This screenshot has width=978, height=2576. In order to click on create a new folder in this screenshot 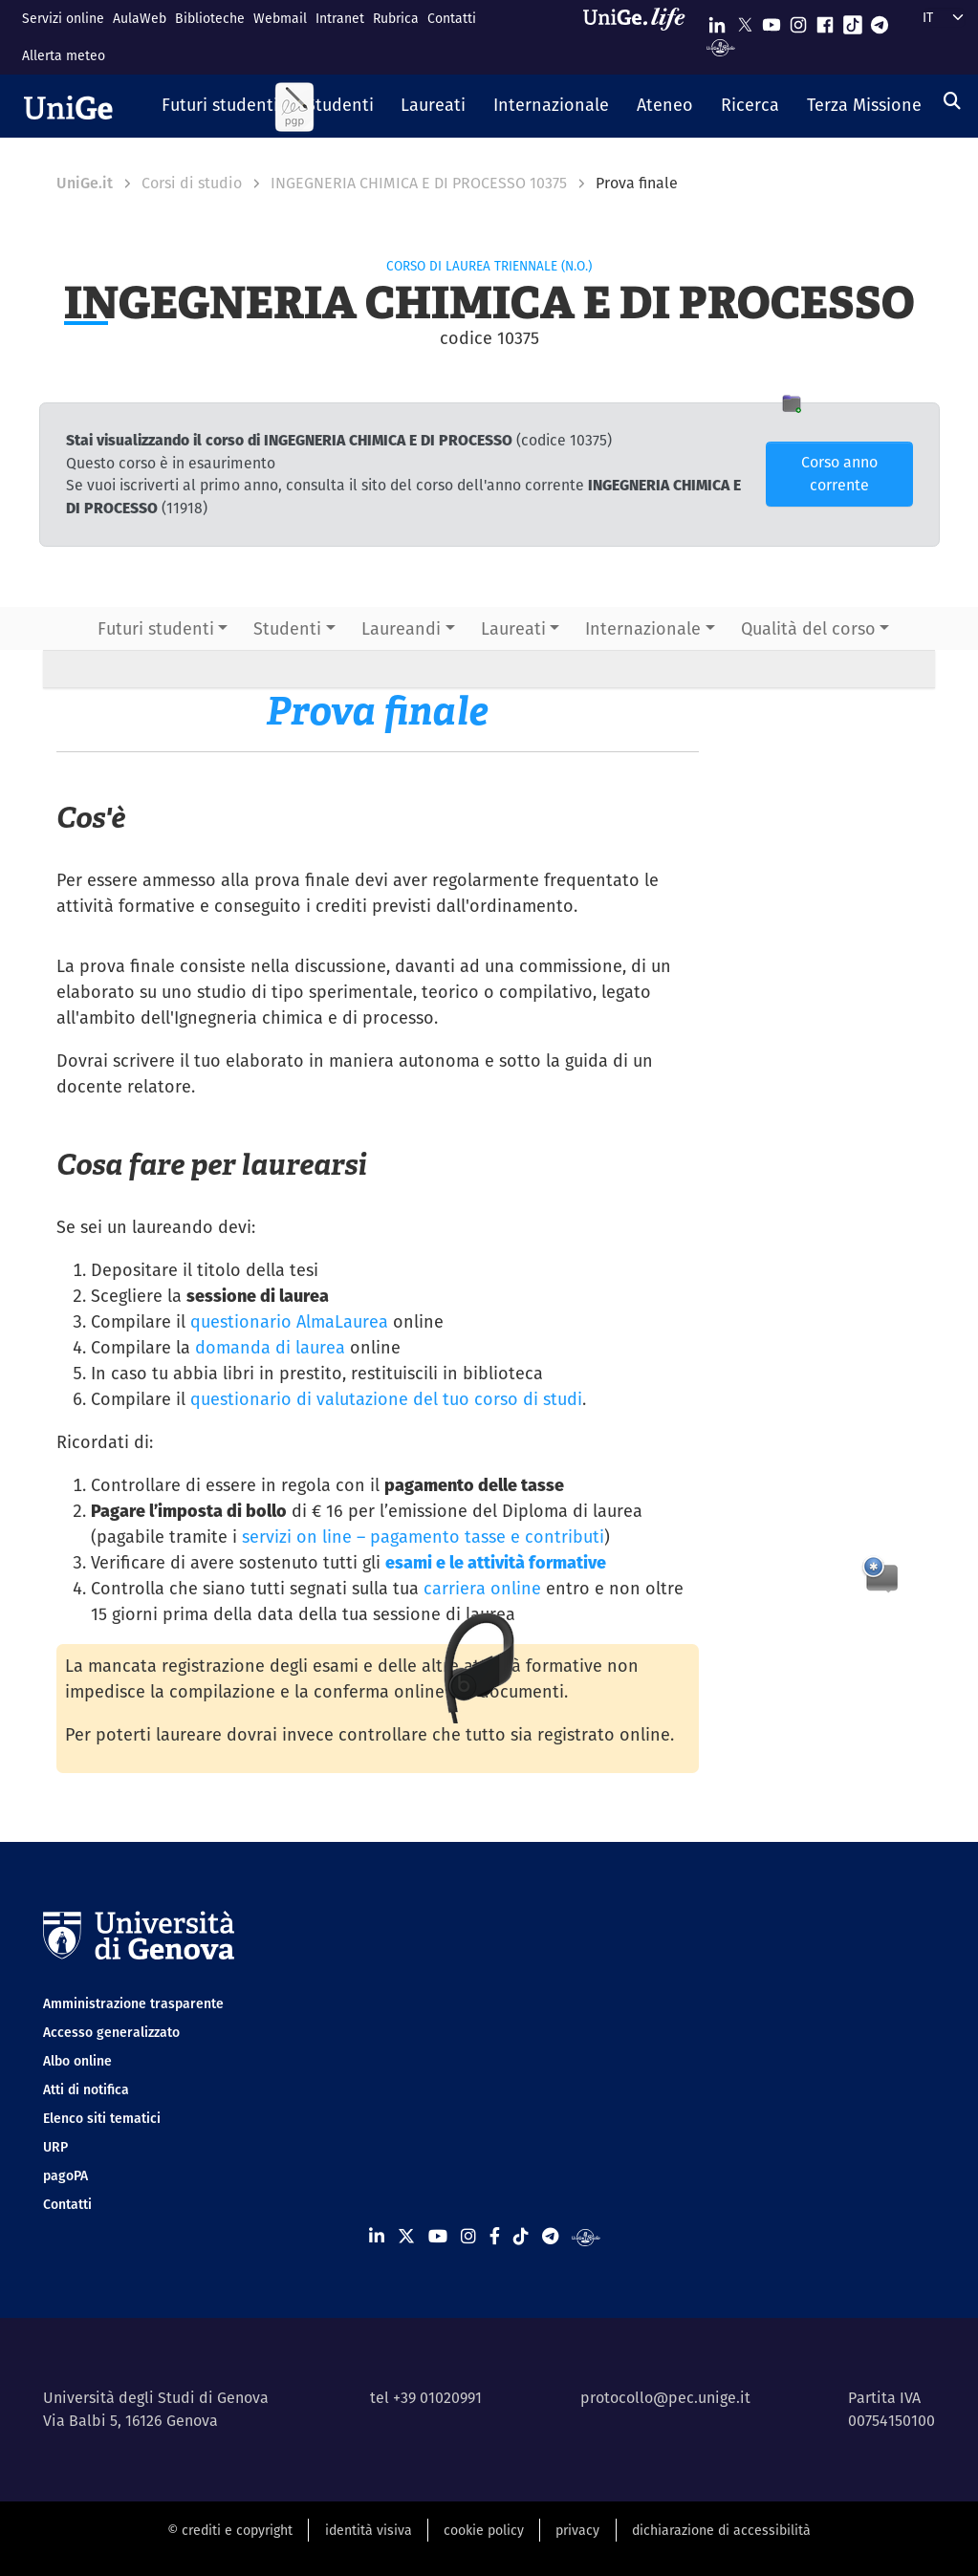, I will do `click(792, 403)`.